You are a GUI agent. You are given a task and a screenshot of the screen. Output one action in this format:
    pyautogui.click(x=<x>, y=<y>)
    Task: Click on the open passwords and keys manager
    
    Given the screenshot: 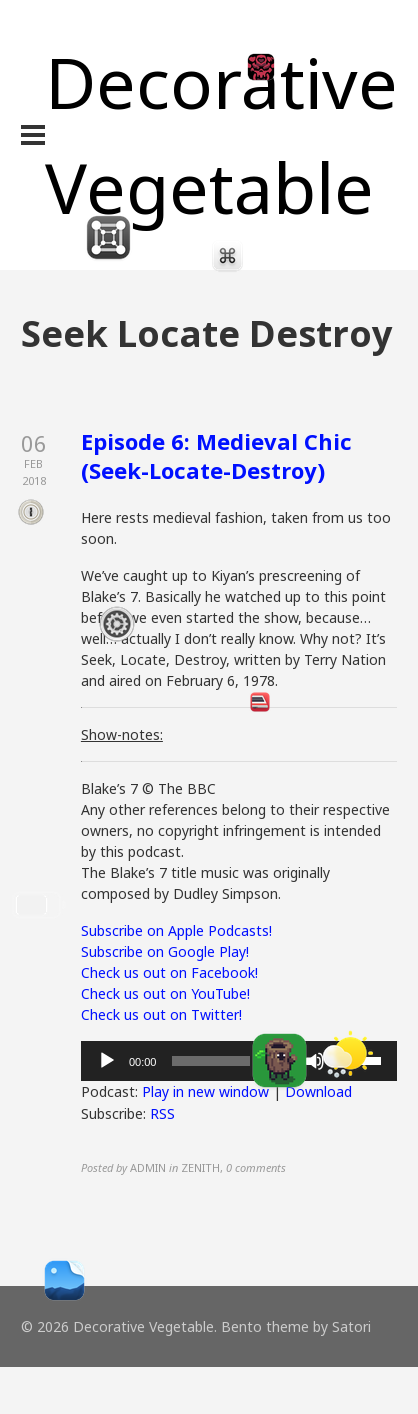 What is the action you would take?
    pyautogui.click(x=31, y=512)
    